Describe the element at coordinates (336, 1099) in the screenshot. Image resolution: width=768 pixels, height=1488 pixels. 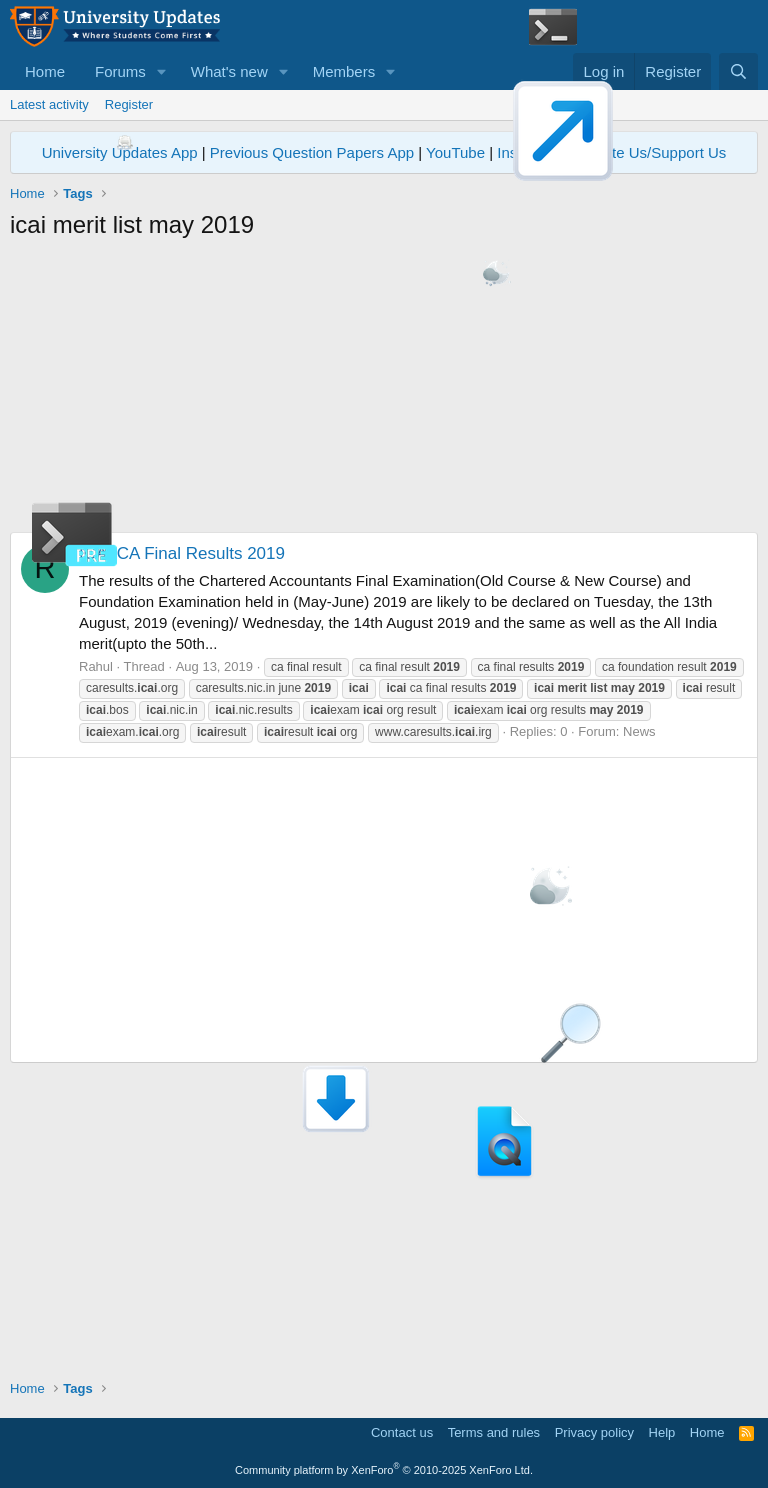
I see `download a file or content` at that location.